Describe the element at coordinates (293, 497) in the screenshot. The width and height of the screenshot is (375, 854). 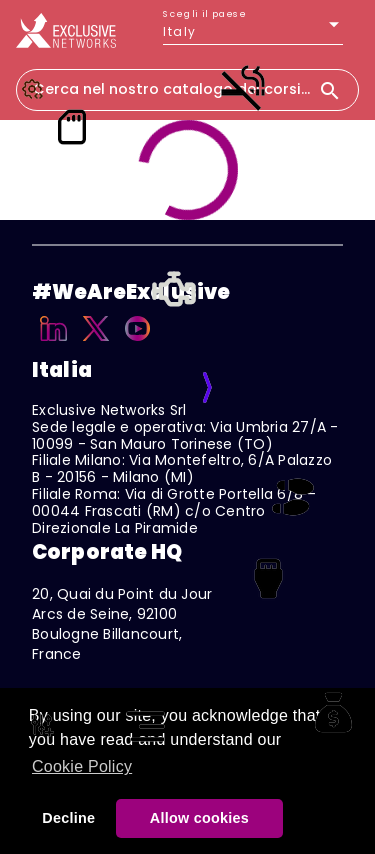
I see `view step count or walking activity` at that location.